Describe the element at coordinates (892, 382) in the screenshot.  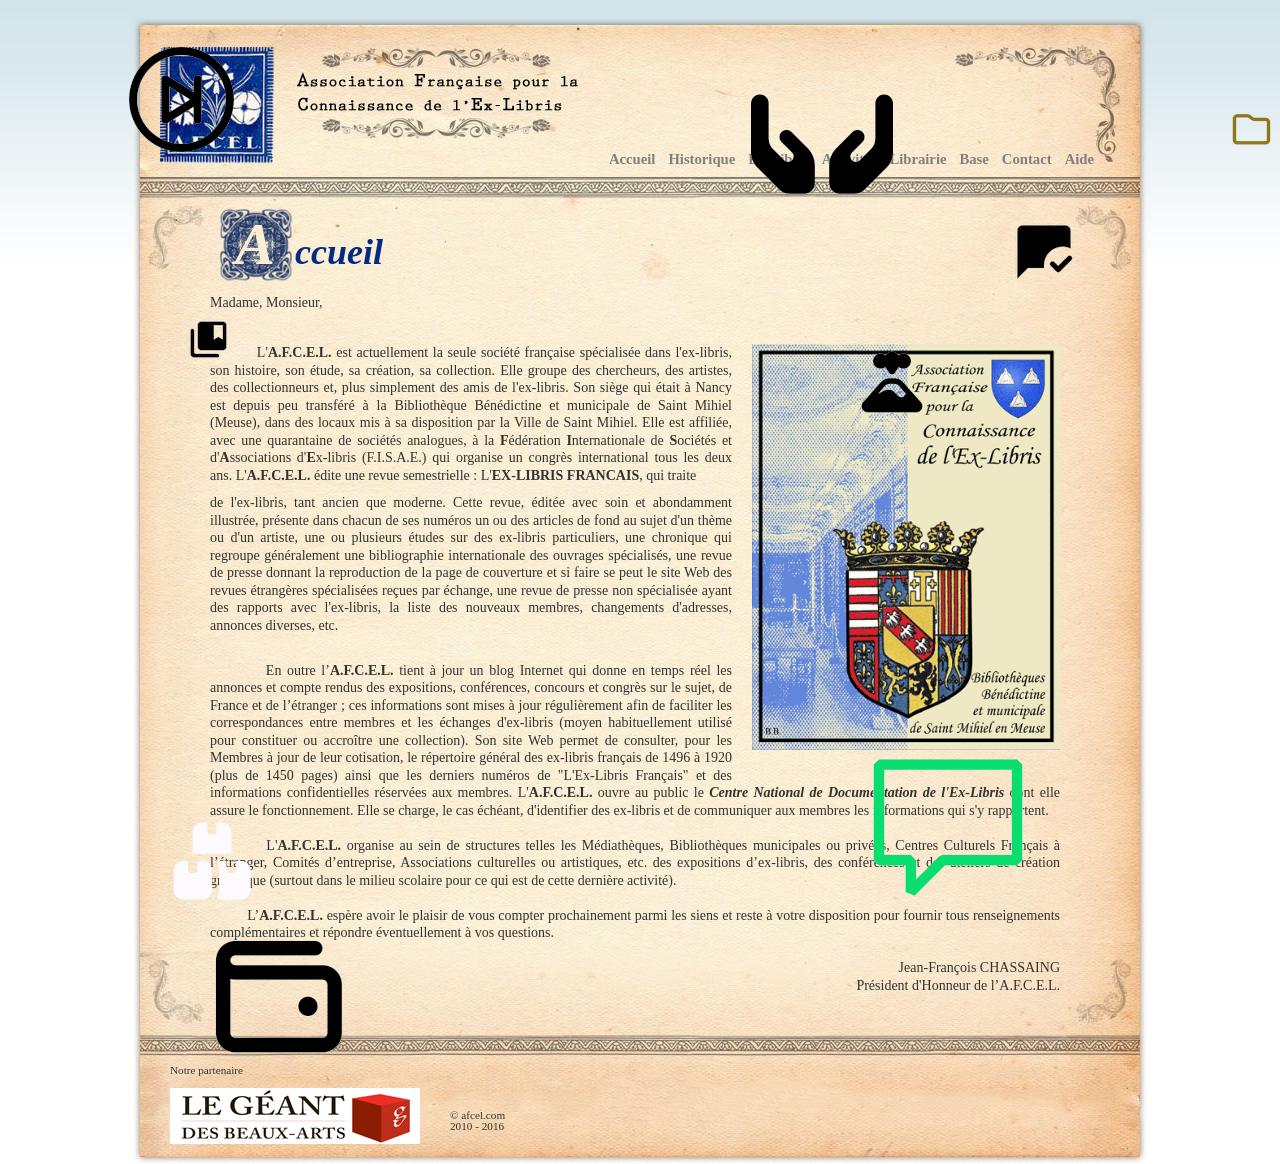
I see `indicates volcanic or geothermal activity` at that location.